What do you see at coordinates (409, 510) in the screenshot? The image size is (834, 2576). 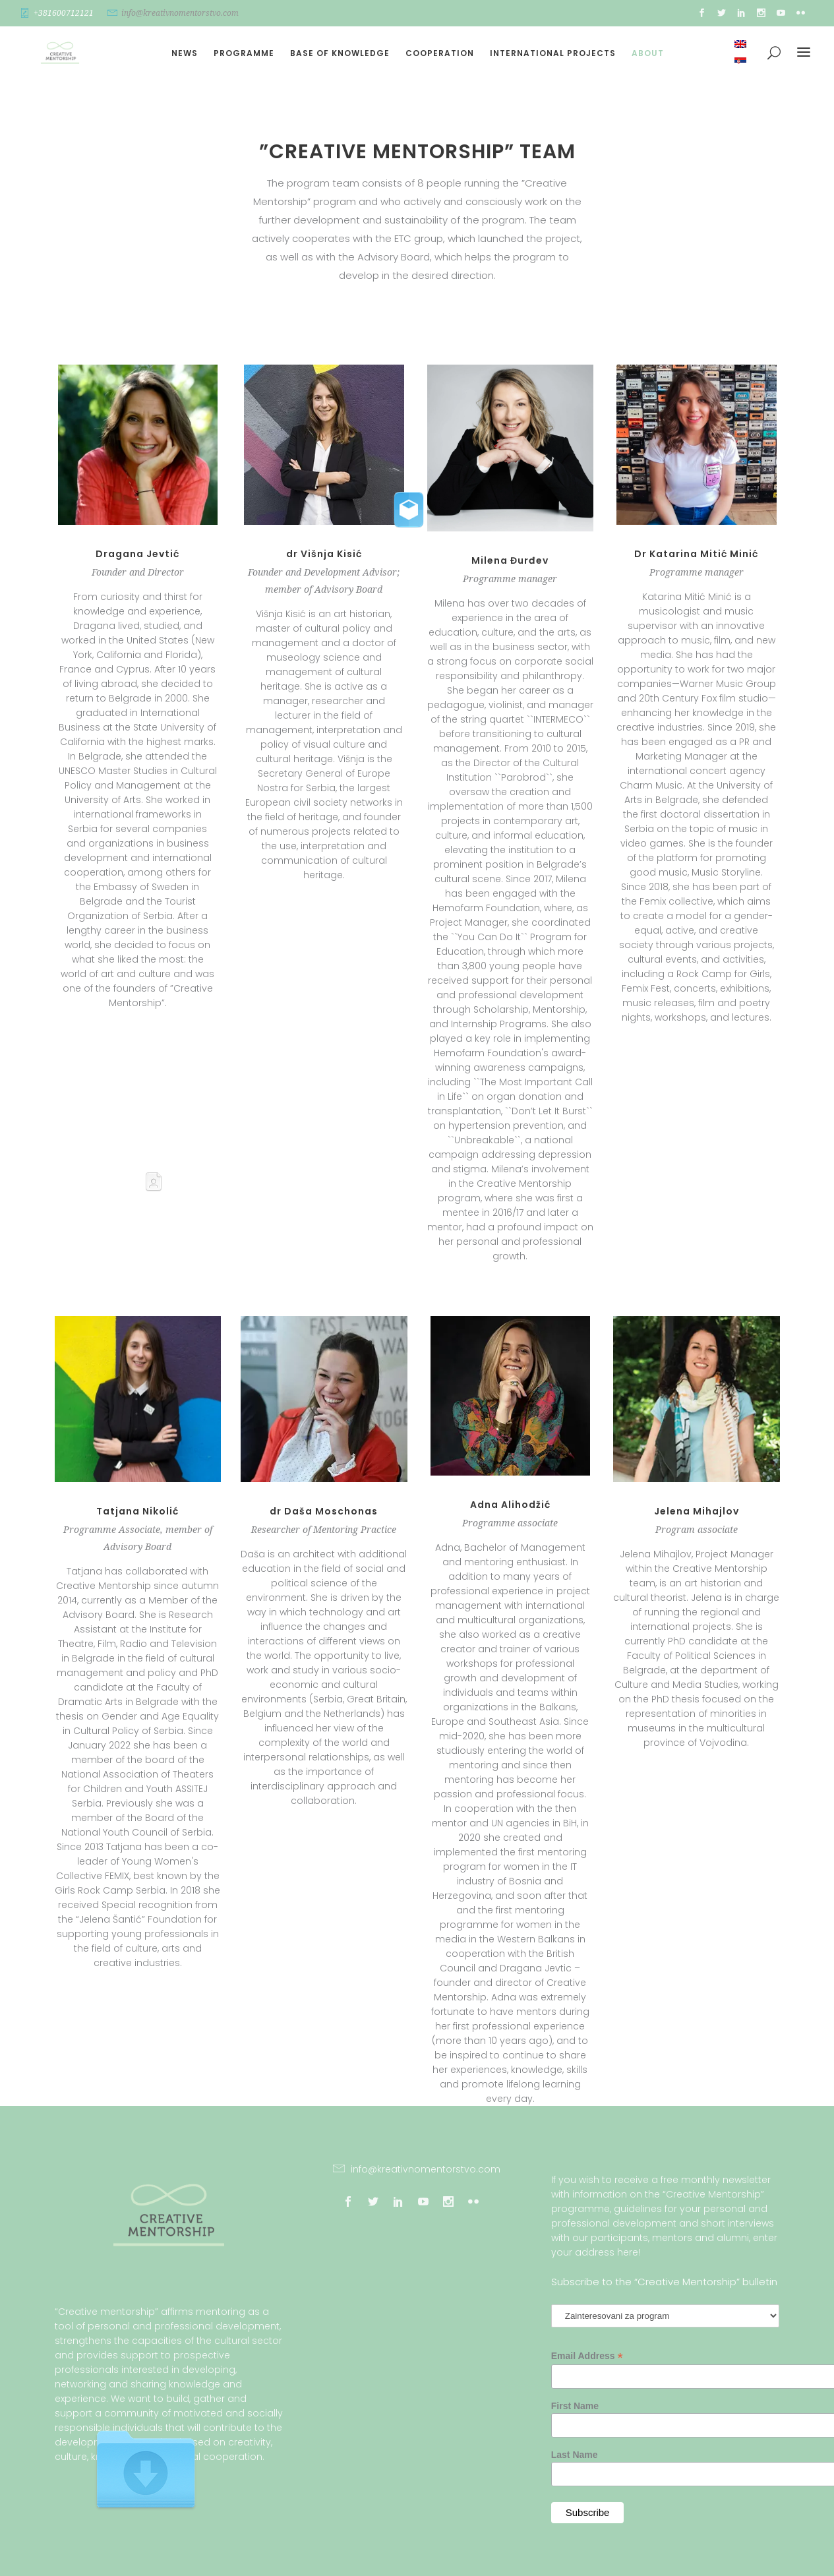 I see `a flatpak application package file` at bounding box center [409, 510].